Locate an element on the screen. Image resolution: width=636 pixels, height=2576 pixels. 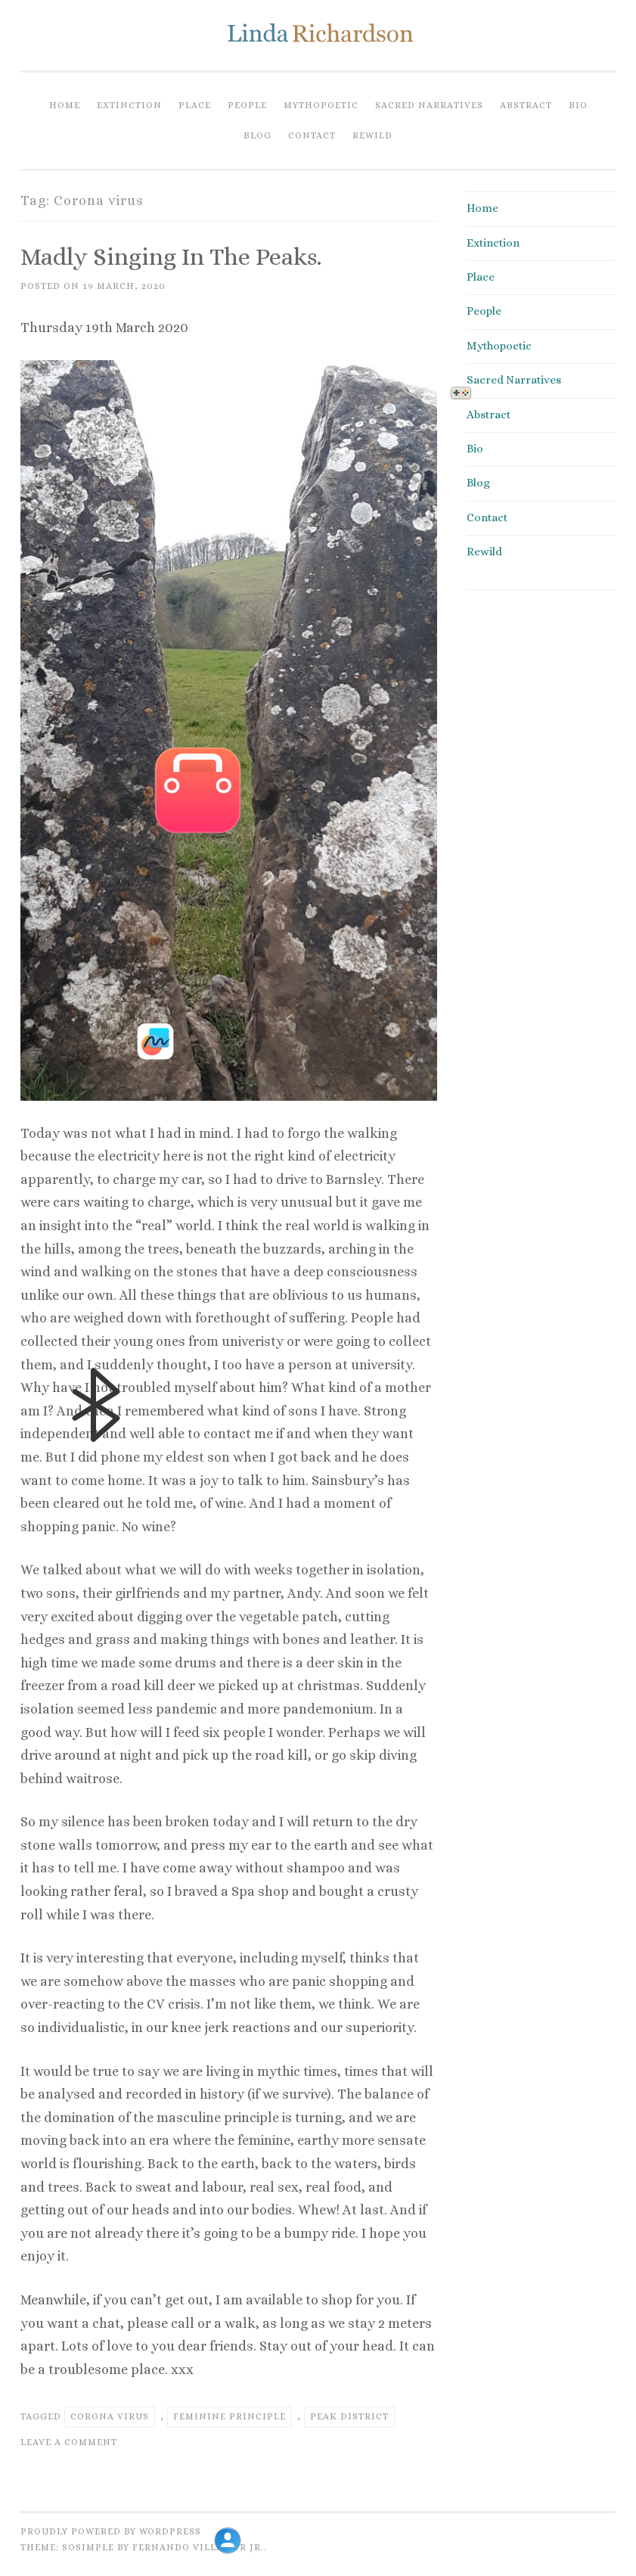
view user profile information is located at coordinates (228, 2540).